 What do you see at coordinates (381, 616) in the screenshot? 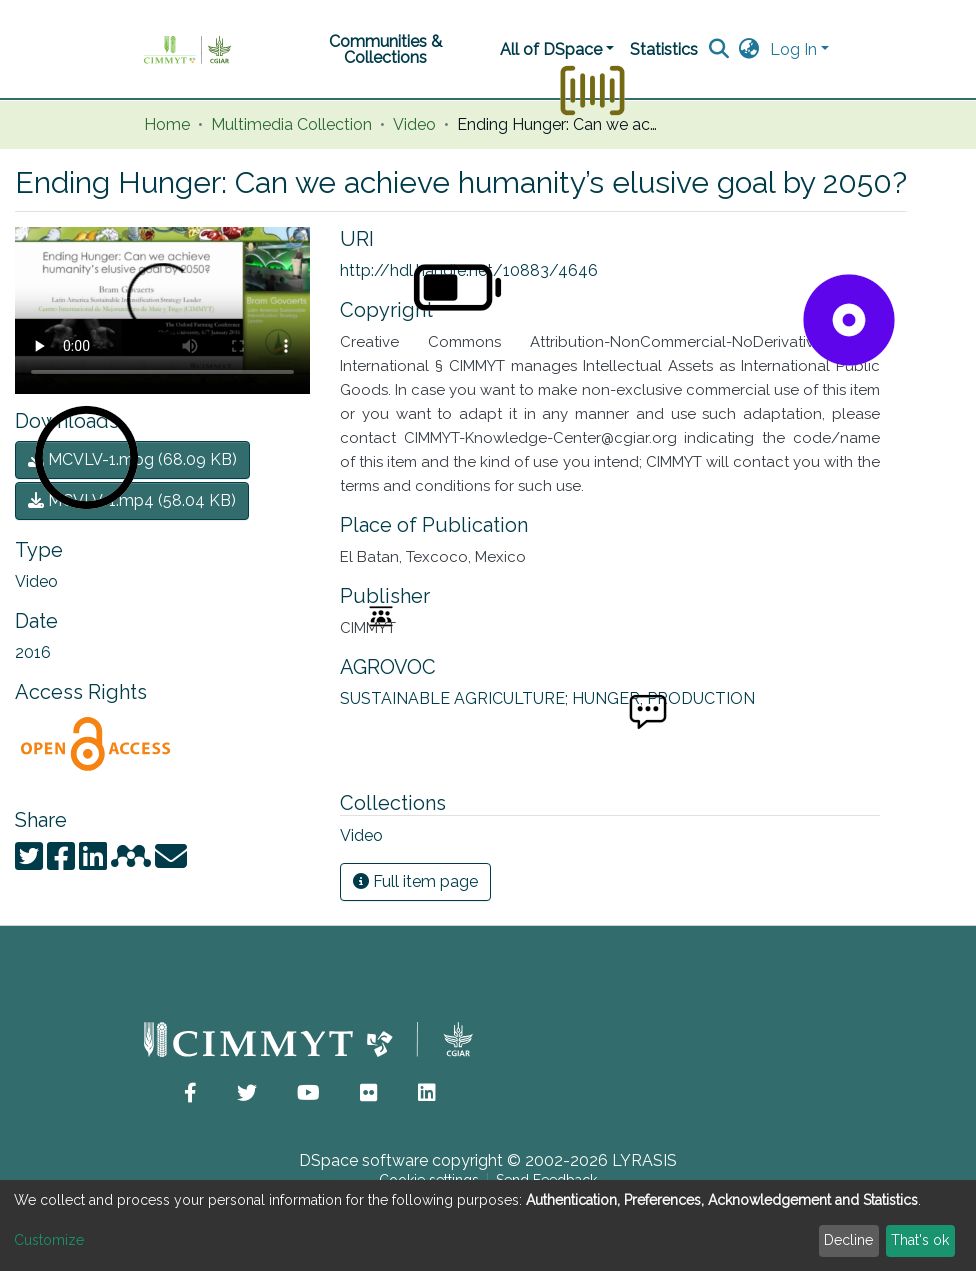
I see `view team members or user directory` at bounding box center [381, 616].